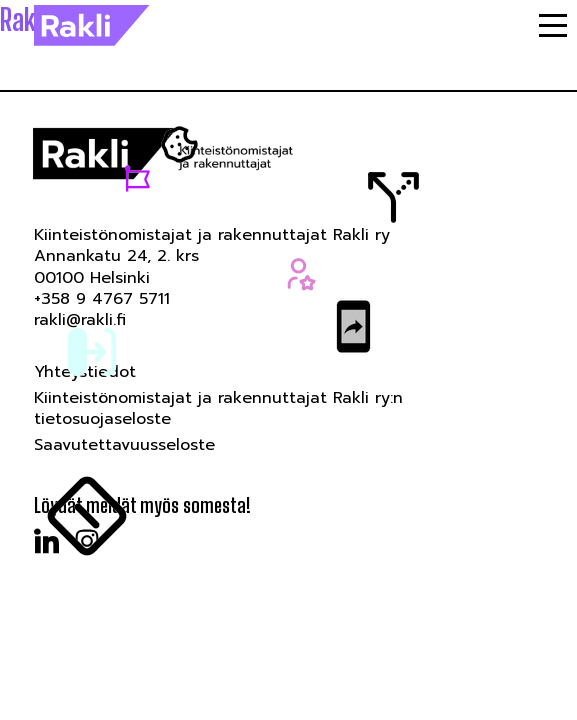 The image size is (577, 720). What do you see at coordinates (92, 352) in the screenshot?
I see `move element to the right` at bounding box center [92, 352].